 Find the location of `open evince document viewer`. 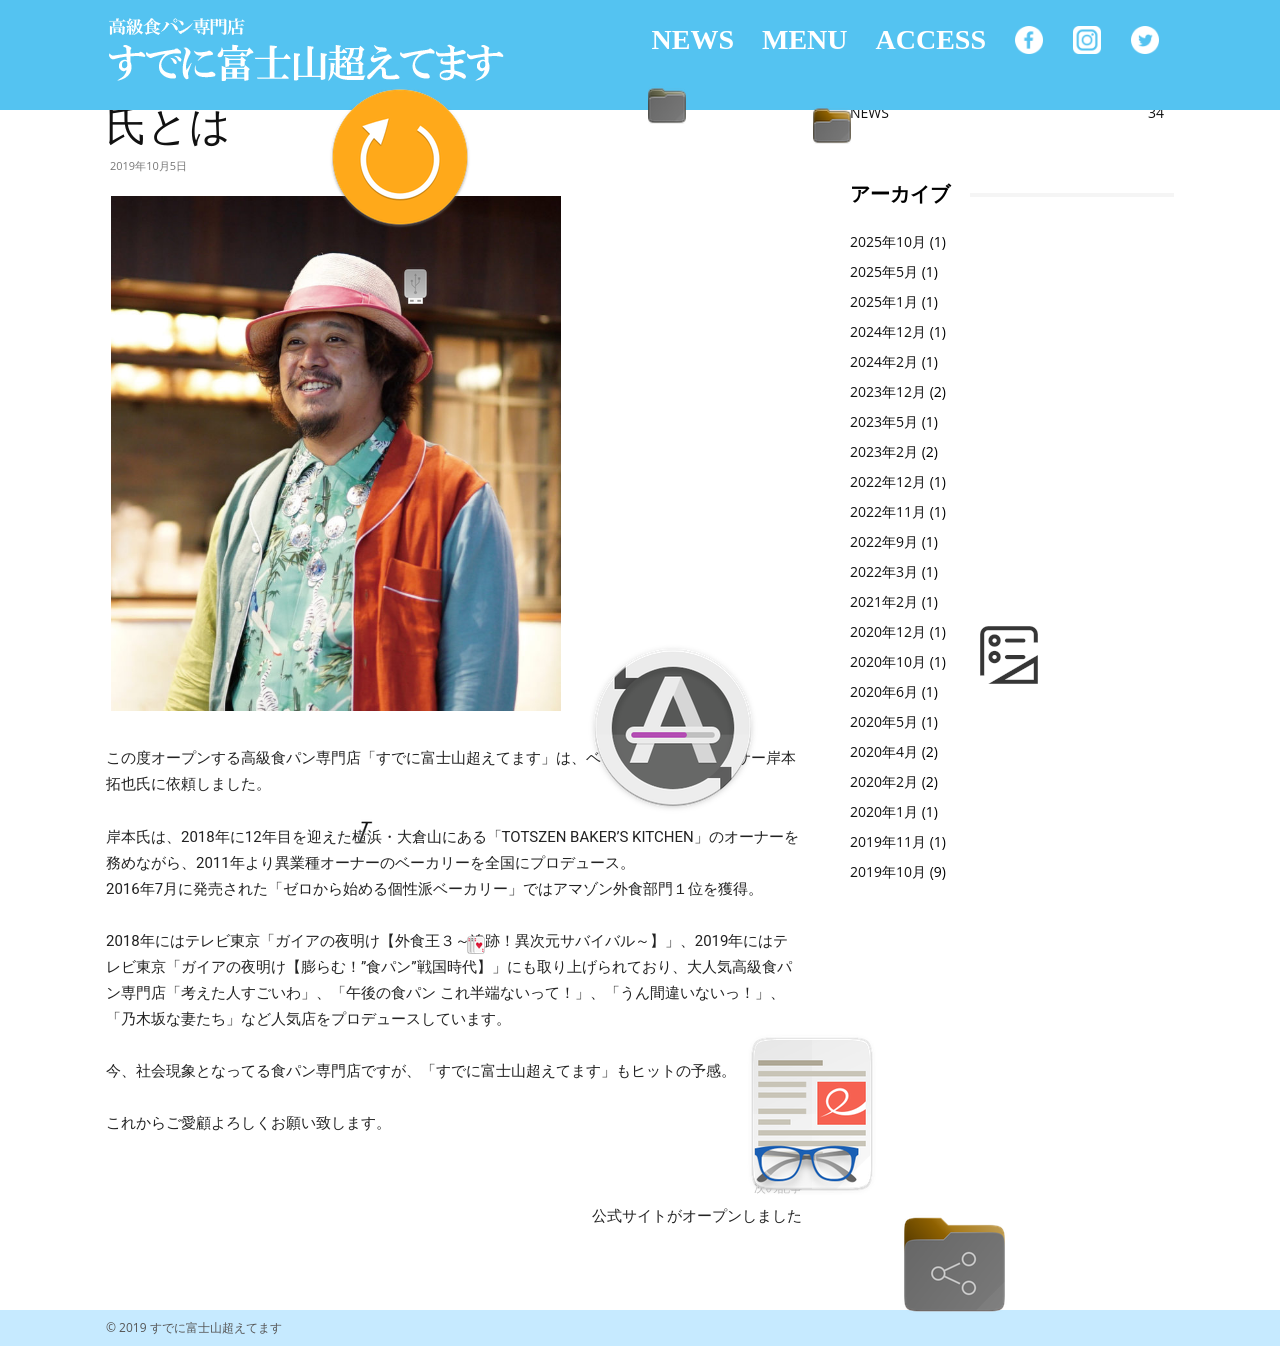

open evince document viewer is located at coordinates (812, 1114).